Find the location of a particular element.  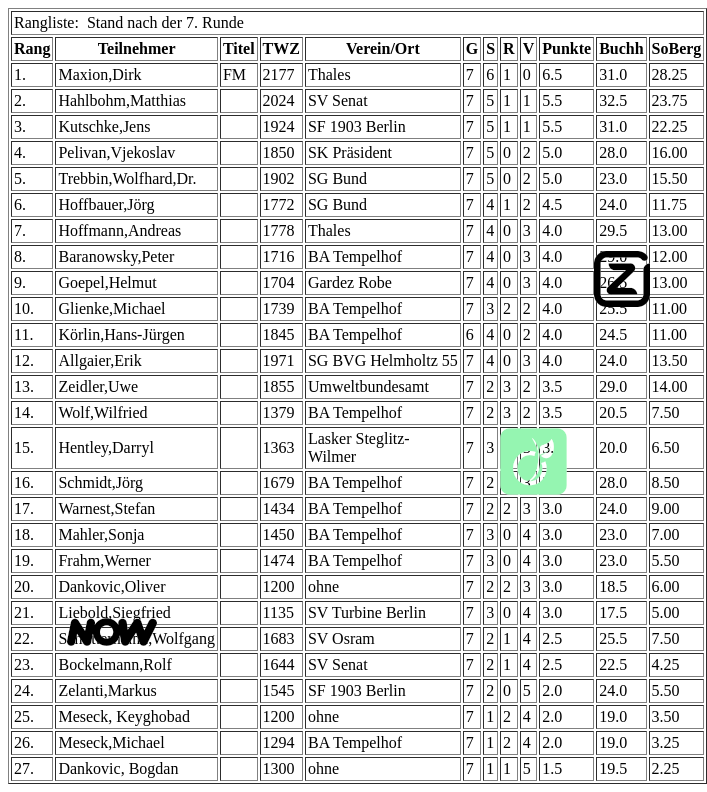

open the NOW streaming app is located at coordinates (112, 632).